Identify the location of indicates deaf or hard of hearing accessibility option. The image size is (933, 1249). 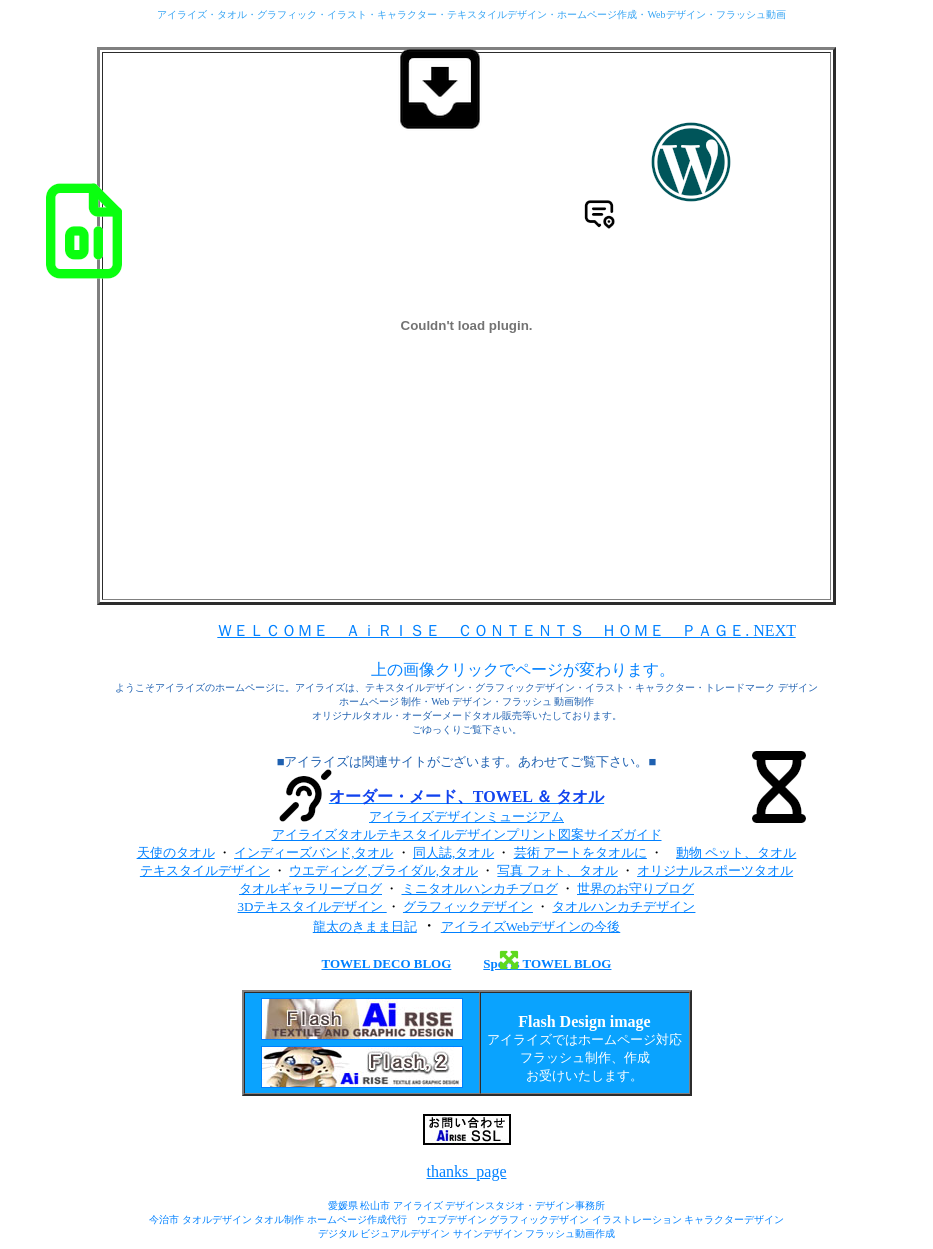
(305, 795).